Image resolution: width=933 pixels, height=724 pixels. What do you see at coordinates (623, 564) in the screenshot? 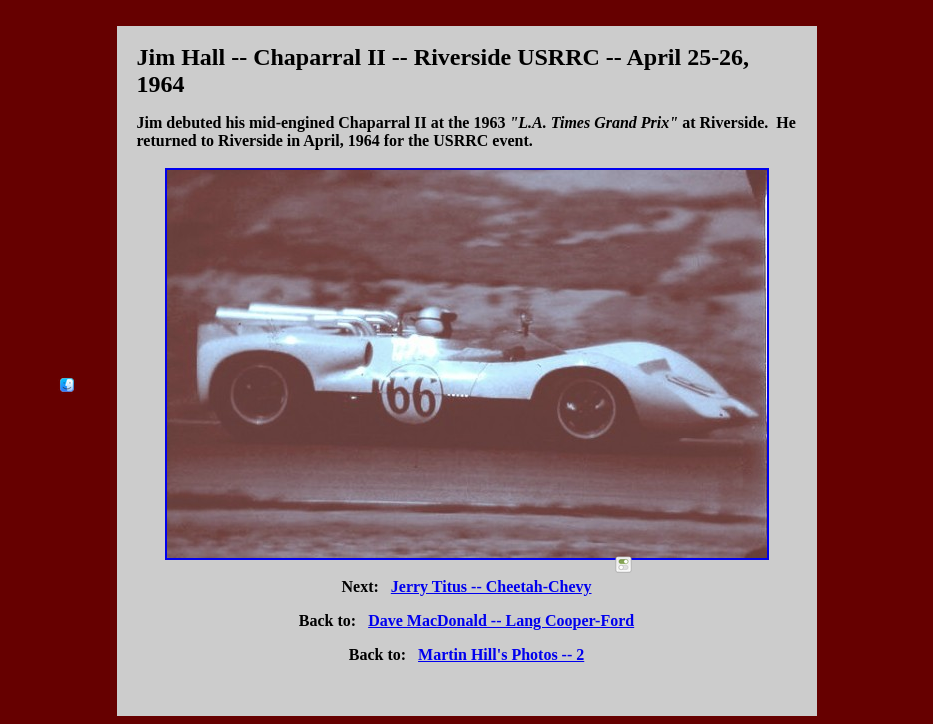
I see `open system tweaks or settings customization` at bounding box center [623, 564].